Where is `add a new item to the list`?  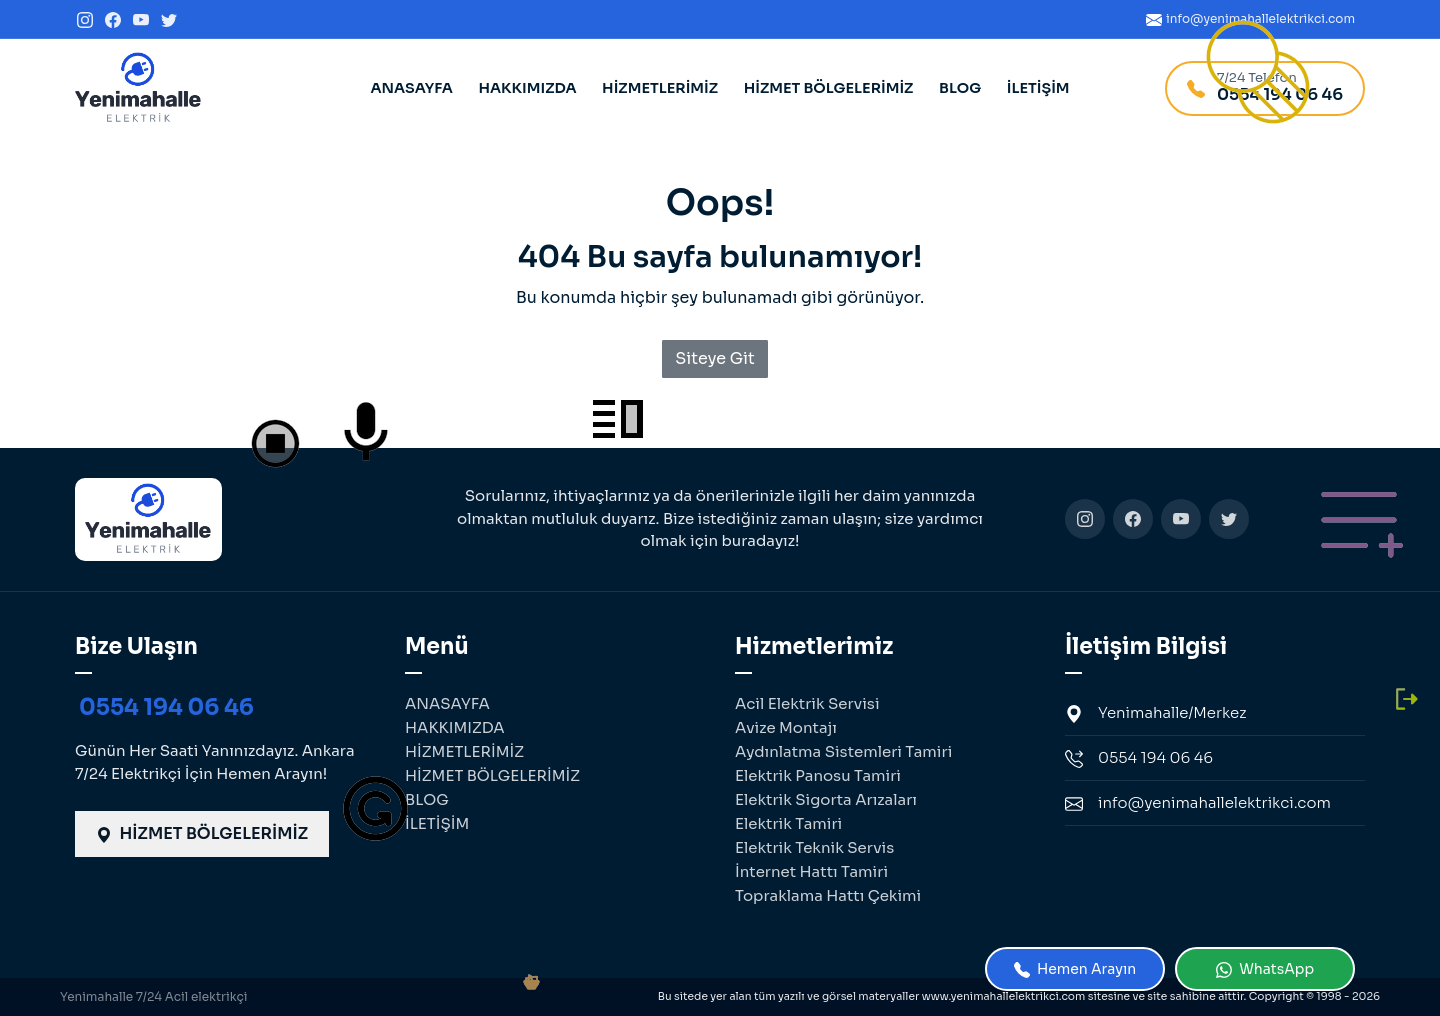
add a new item to the list is located at coordinates (1359, 520).